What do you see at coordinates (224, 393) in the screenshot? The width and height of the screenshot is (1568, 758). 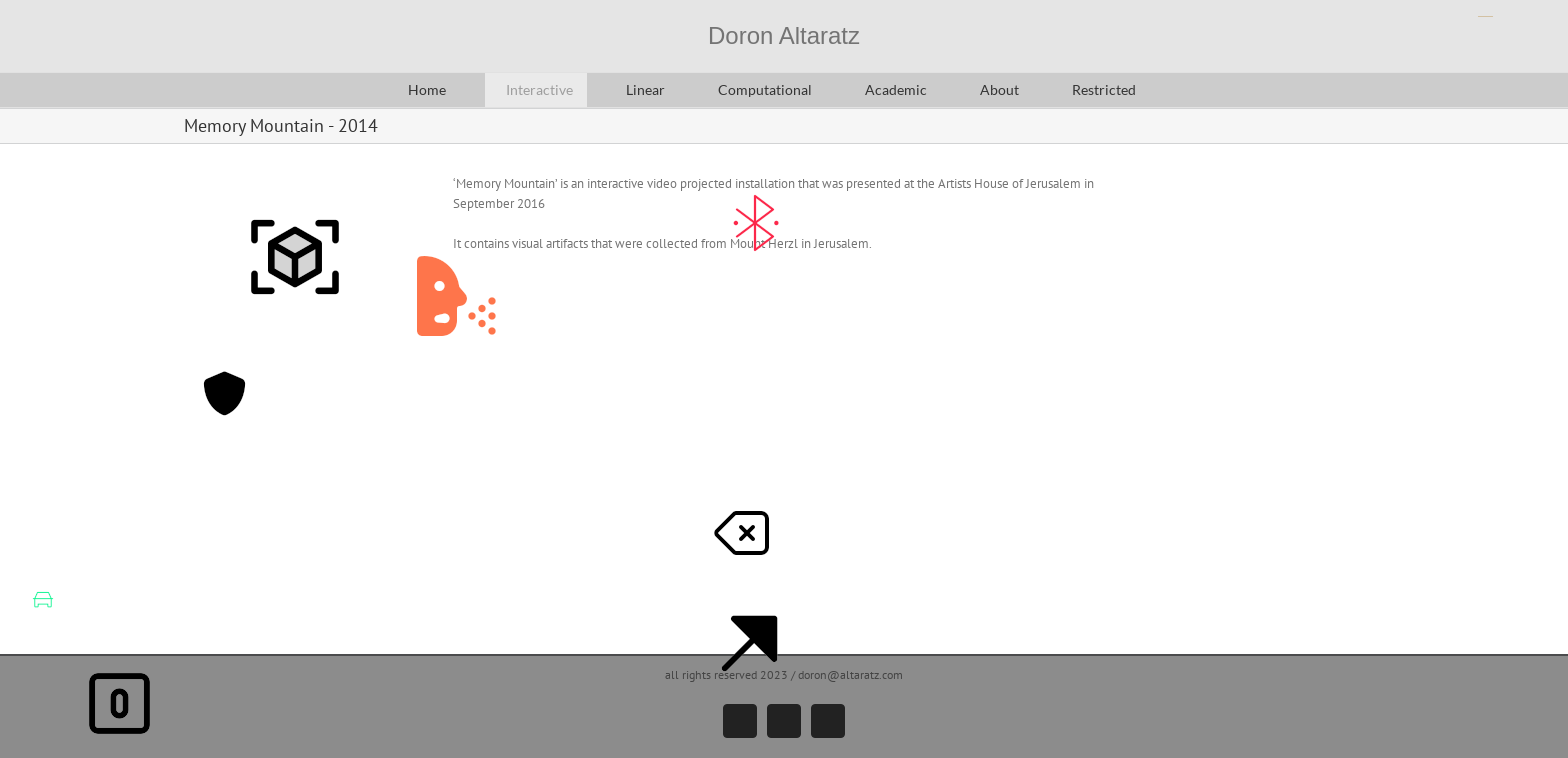 I see `security or protection settings` at bounding box center [224, 393].